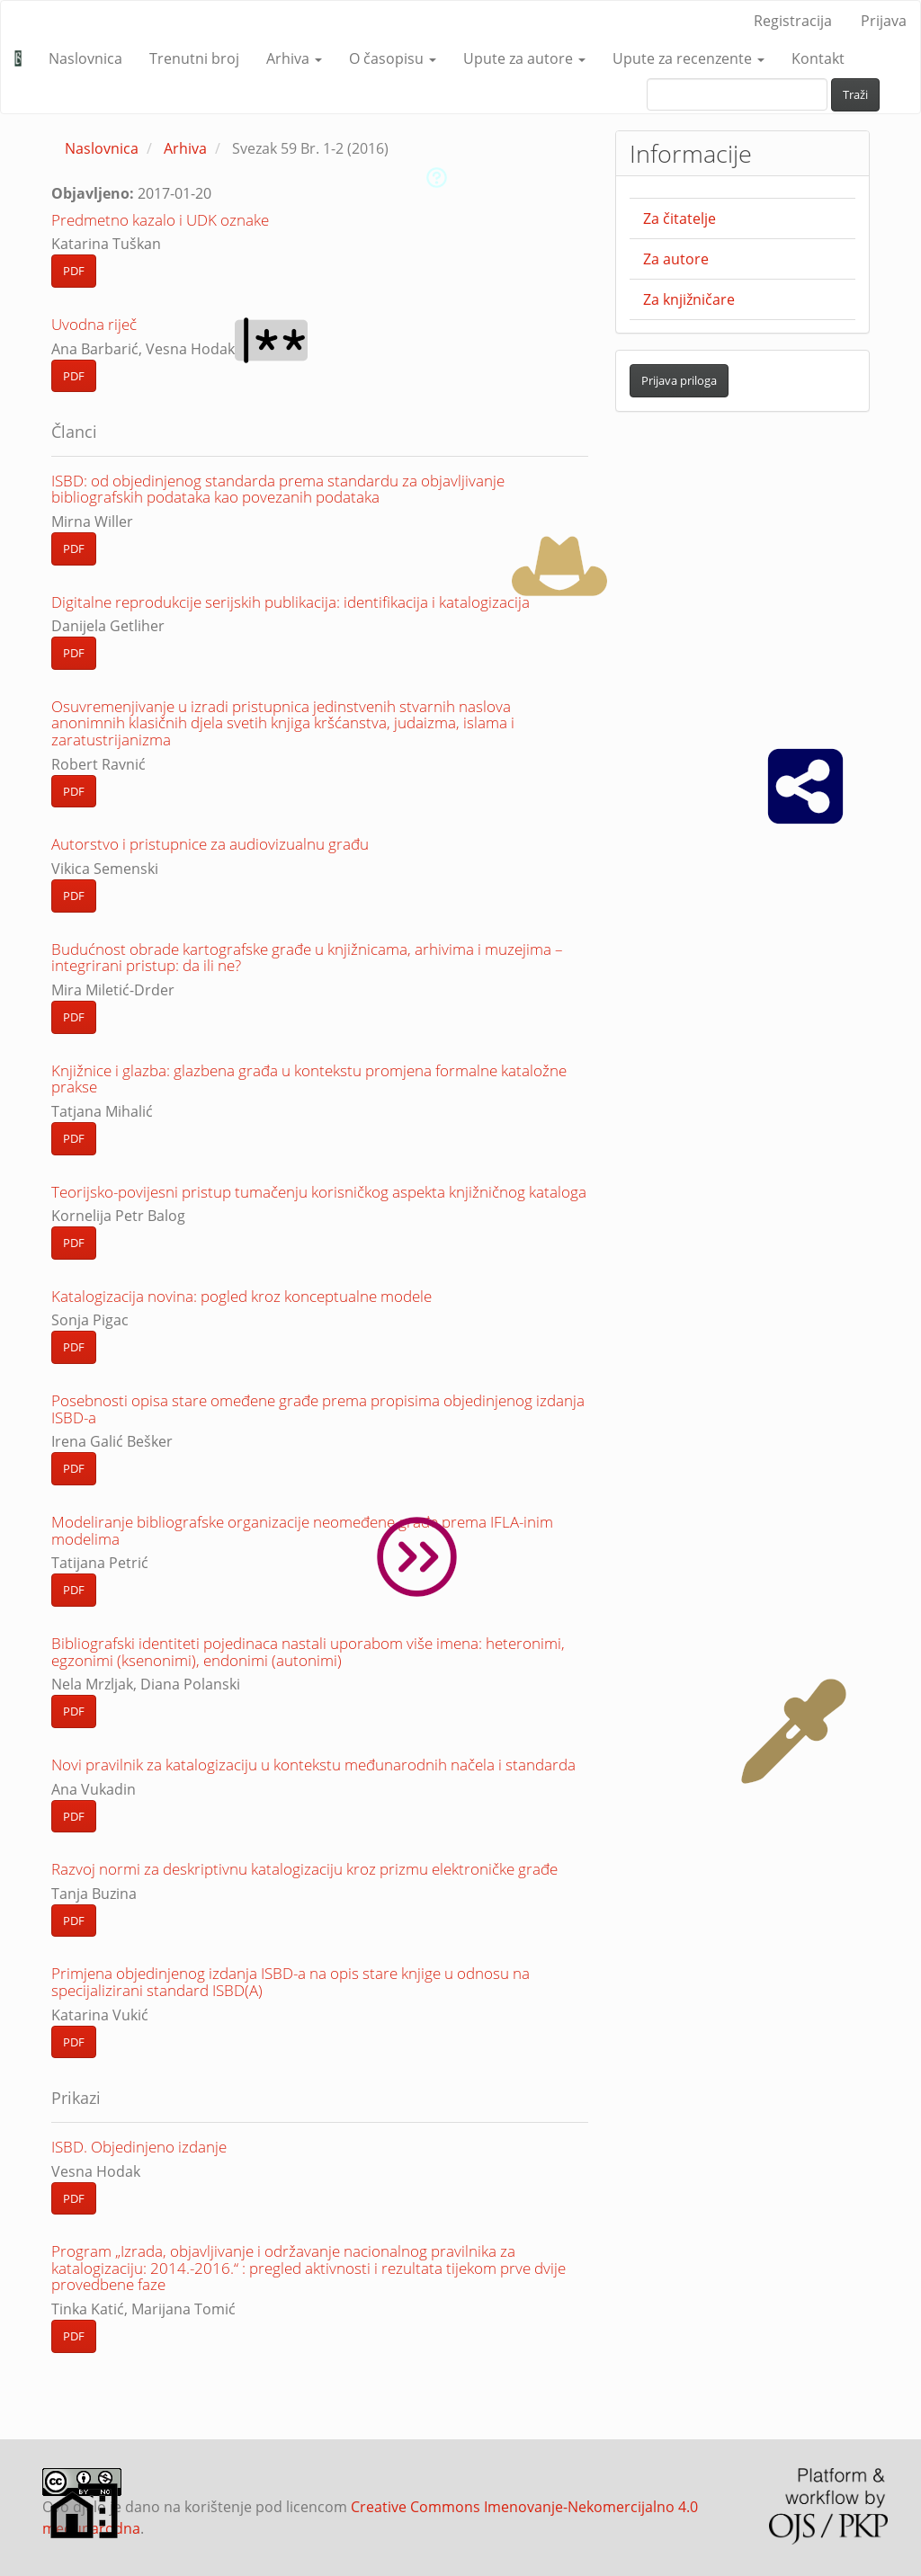  Describe the element at coordinates (805, 786) in the screenshot. I see `share content to social media or other apps` at that location.